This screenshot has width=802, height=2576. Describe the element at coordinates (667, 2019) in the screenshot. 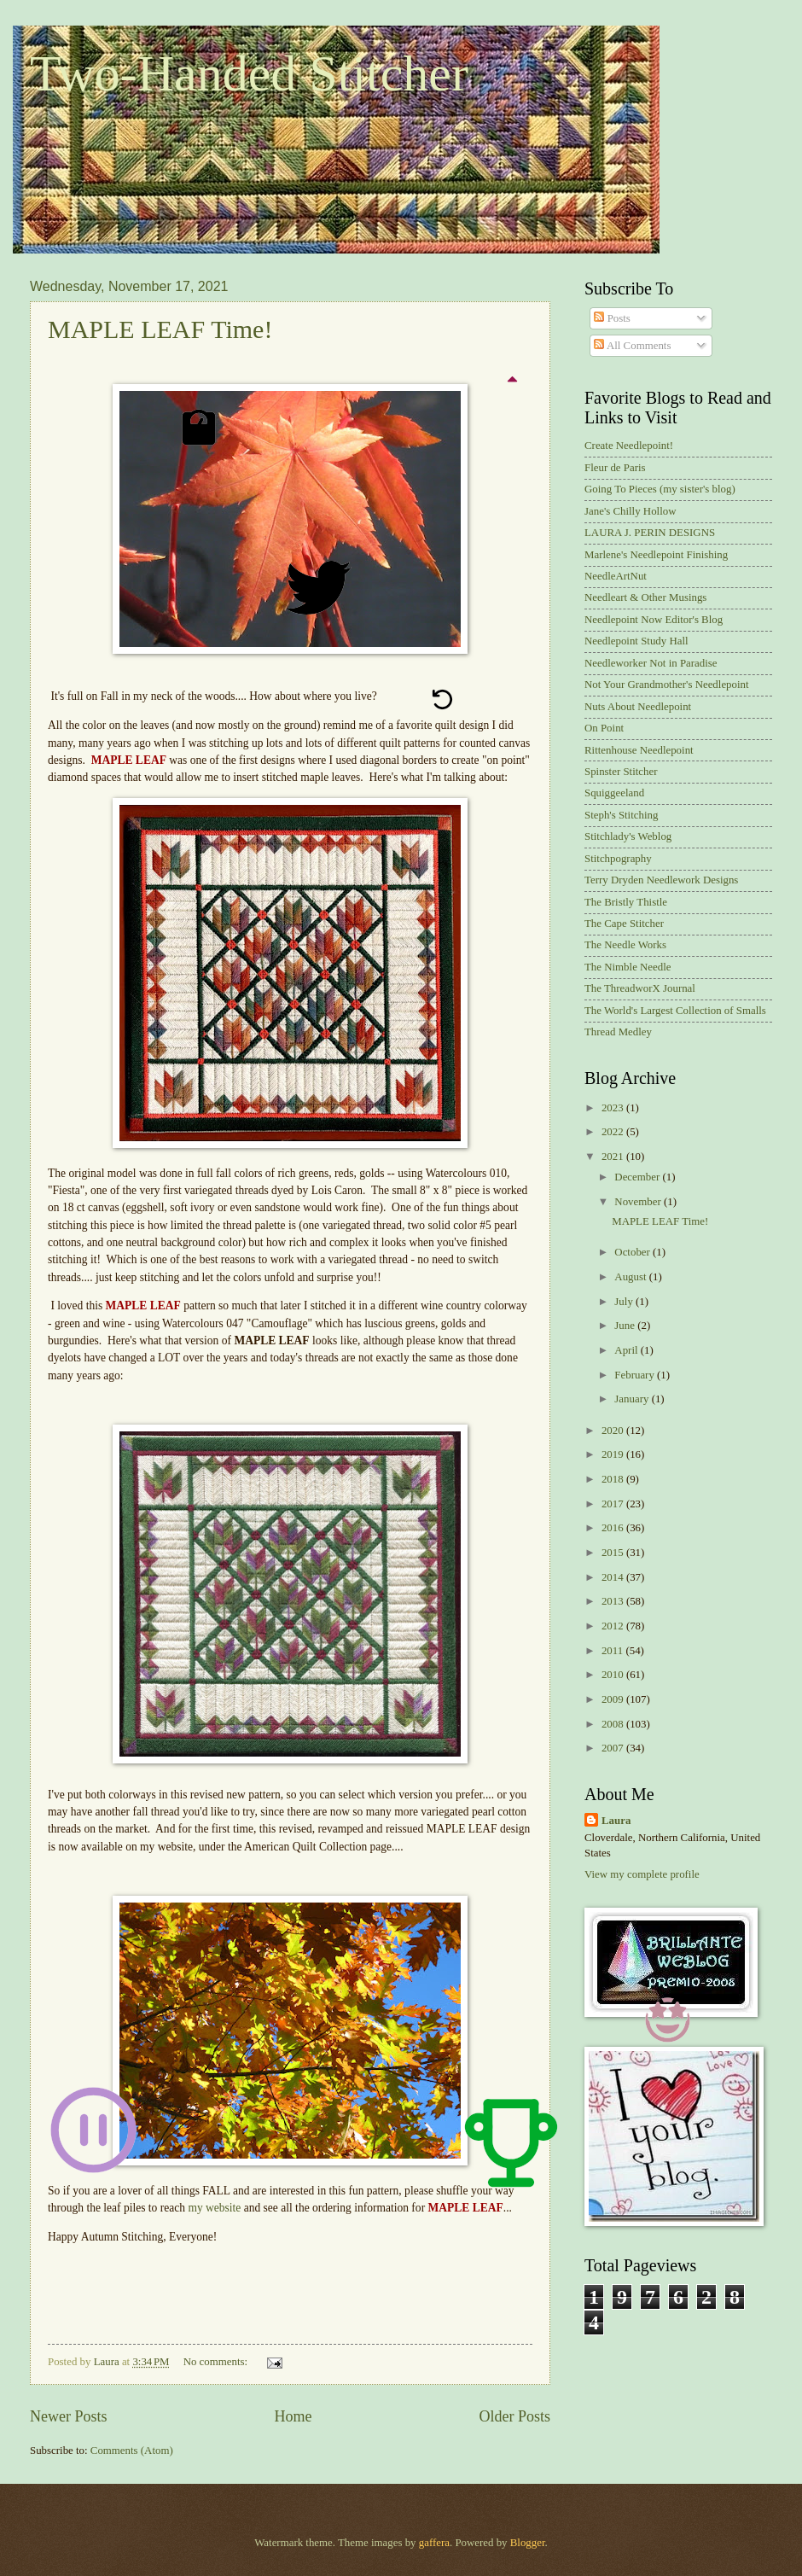

I see `rate something as amazing or five-star` at that location.